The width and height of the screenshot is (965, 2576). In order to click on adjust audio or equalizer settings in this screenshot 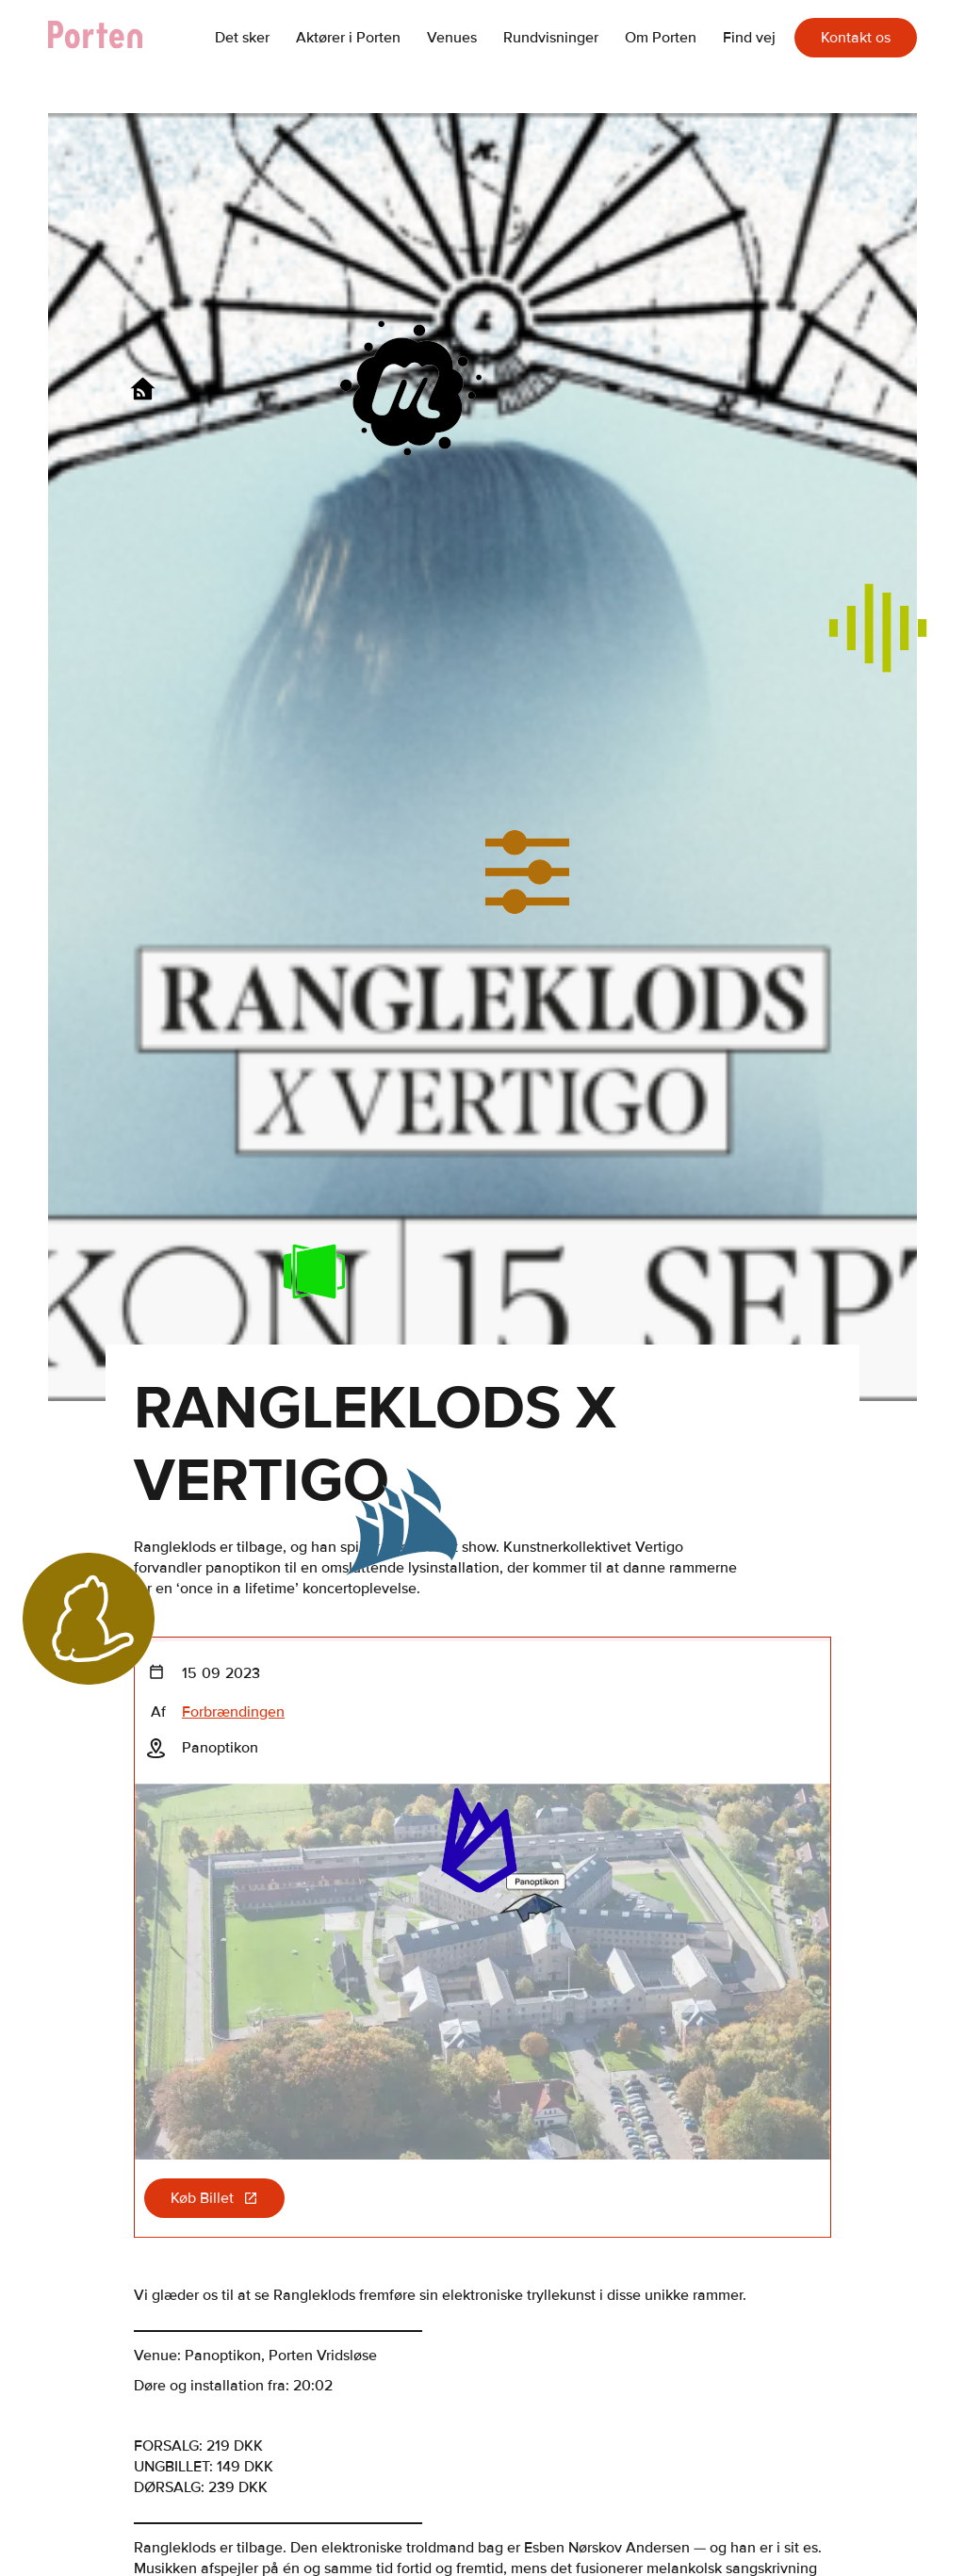, I will do `click(527, 872)`.